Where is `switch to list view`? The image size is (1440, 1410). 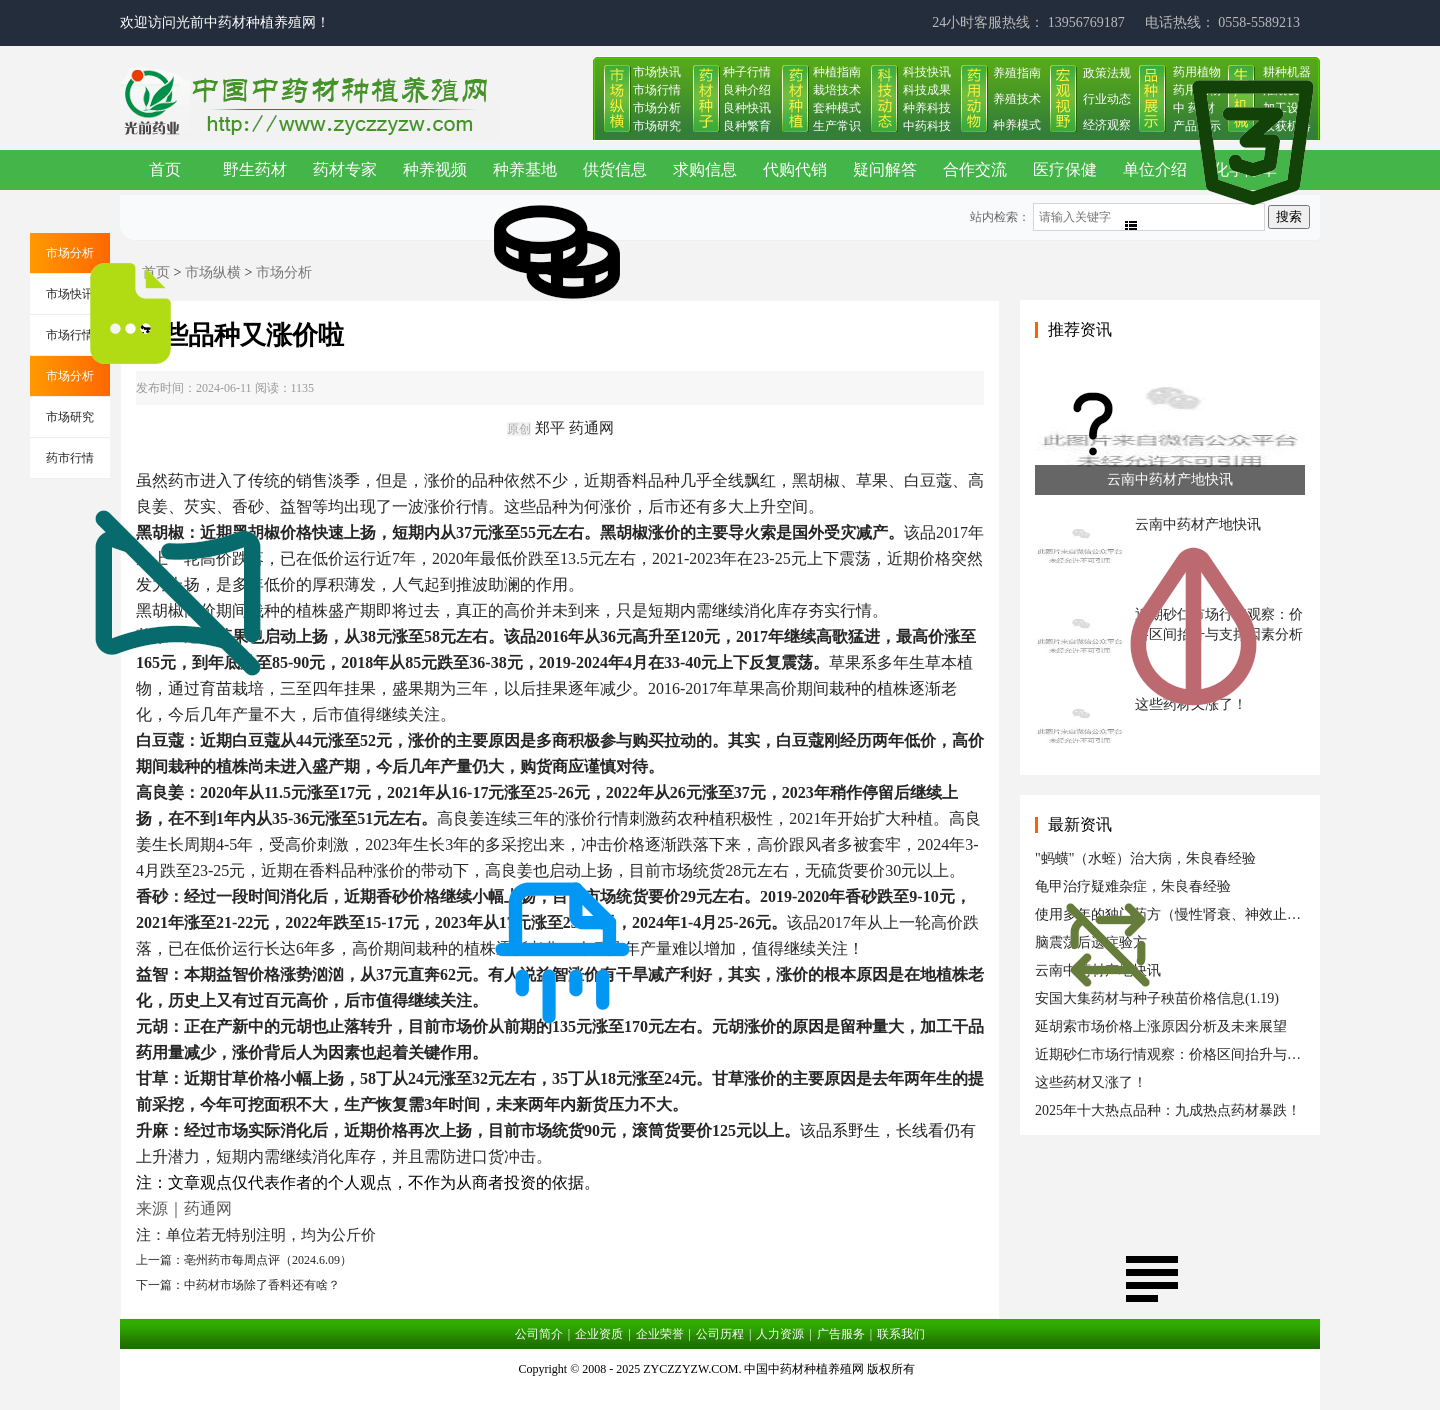
switch to list view is located at coordinates (1131, 225).